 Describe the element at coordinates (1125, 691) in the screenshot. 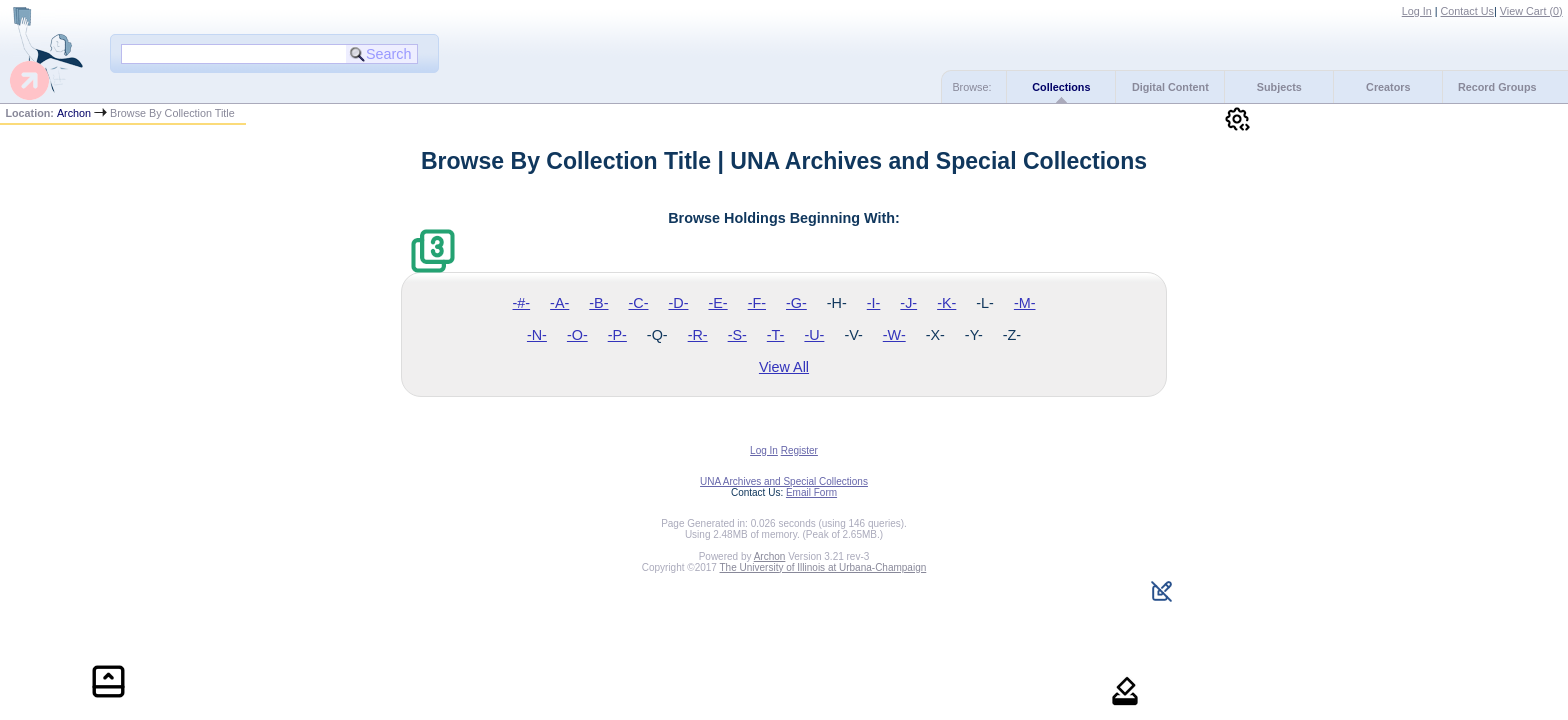

I see `cast your vote or submit a ballot` at that location.